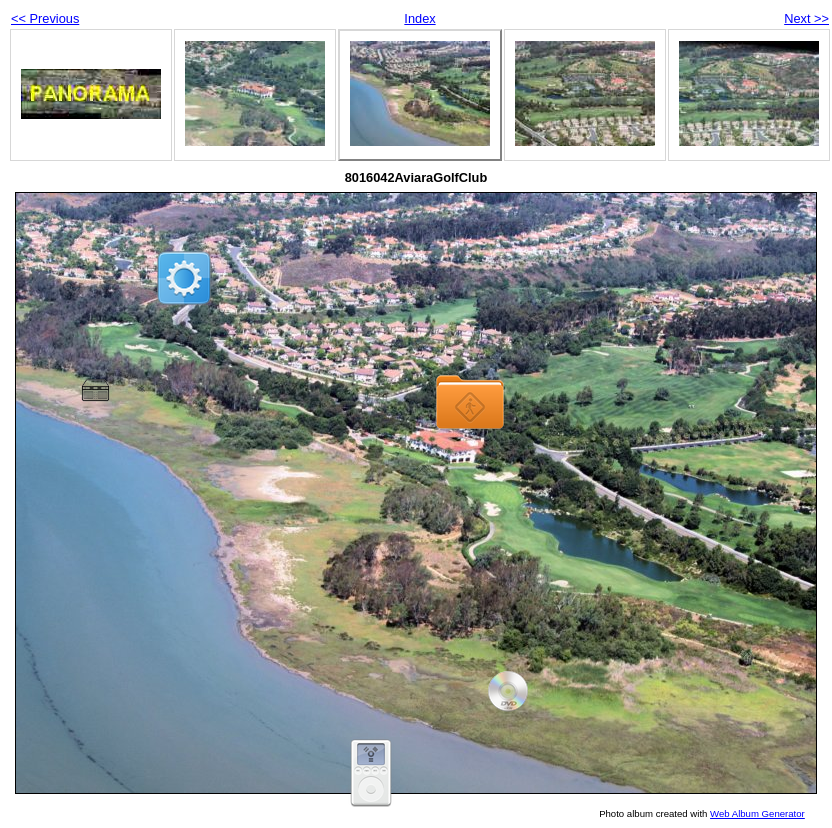 The height and width of the screenshot is (828, 832). I want to click on open default applications settings, so click(184, 278).